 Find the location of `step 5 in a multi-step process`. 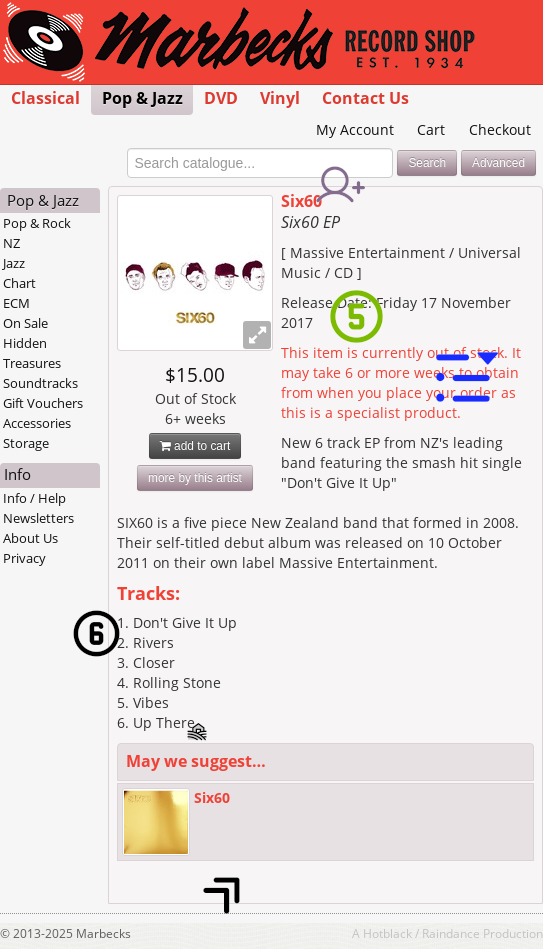

step 5 in a multi-step process is located at coordinates (356, 316).